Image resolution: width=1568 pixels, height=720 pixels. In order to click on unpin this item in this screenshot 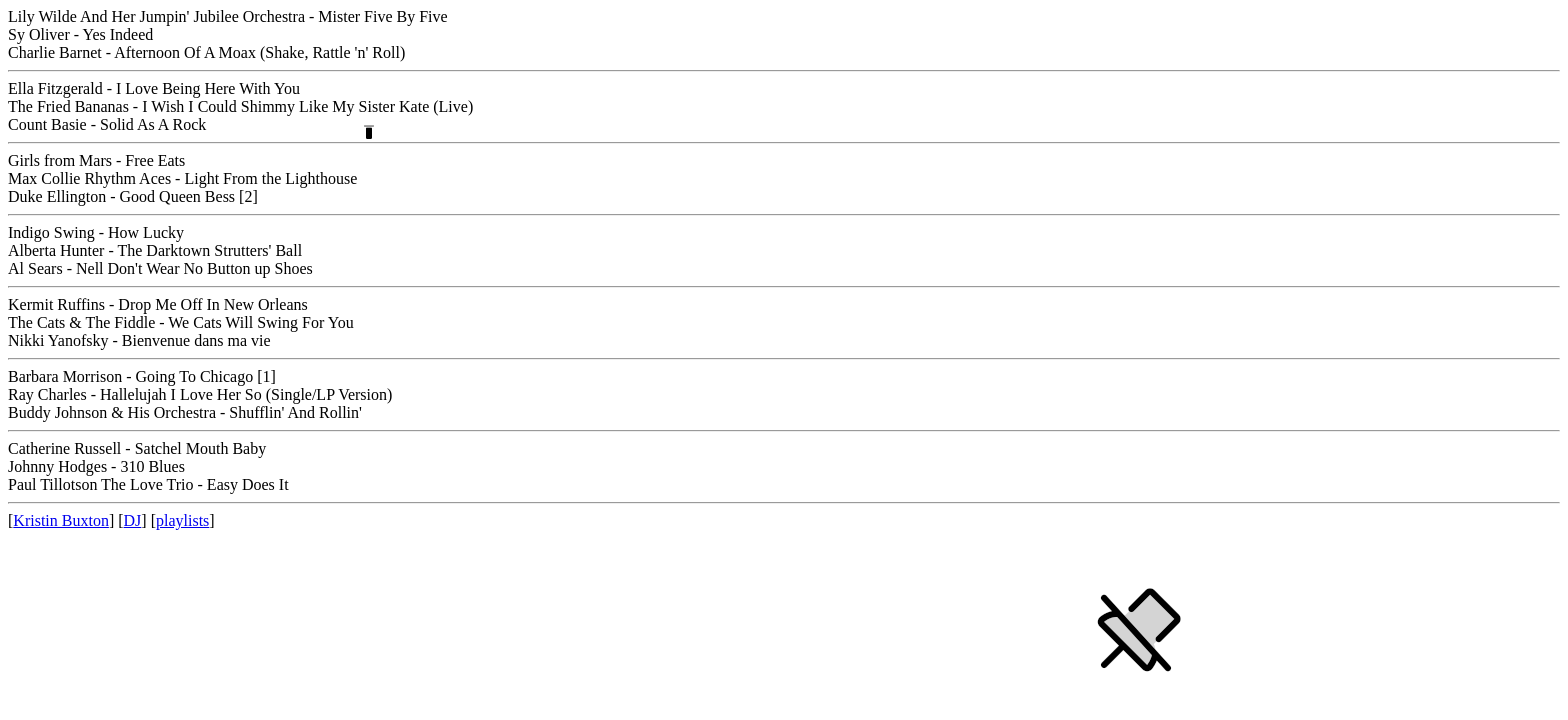, I will do `click(1136, 633)`.